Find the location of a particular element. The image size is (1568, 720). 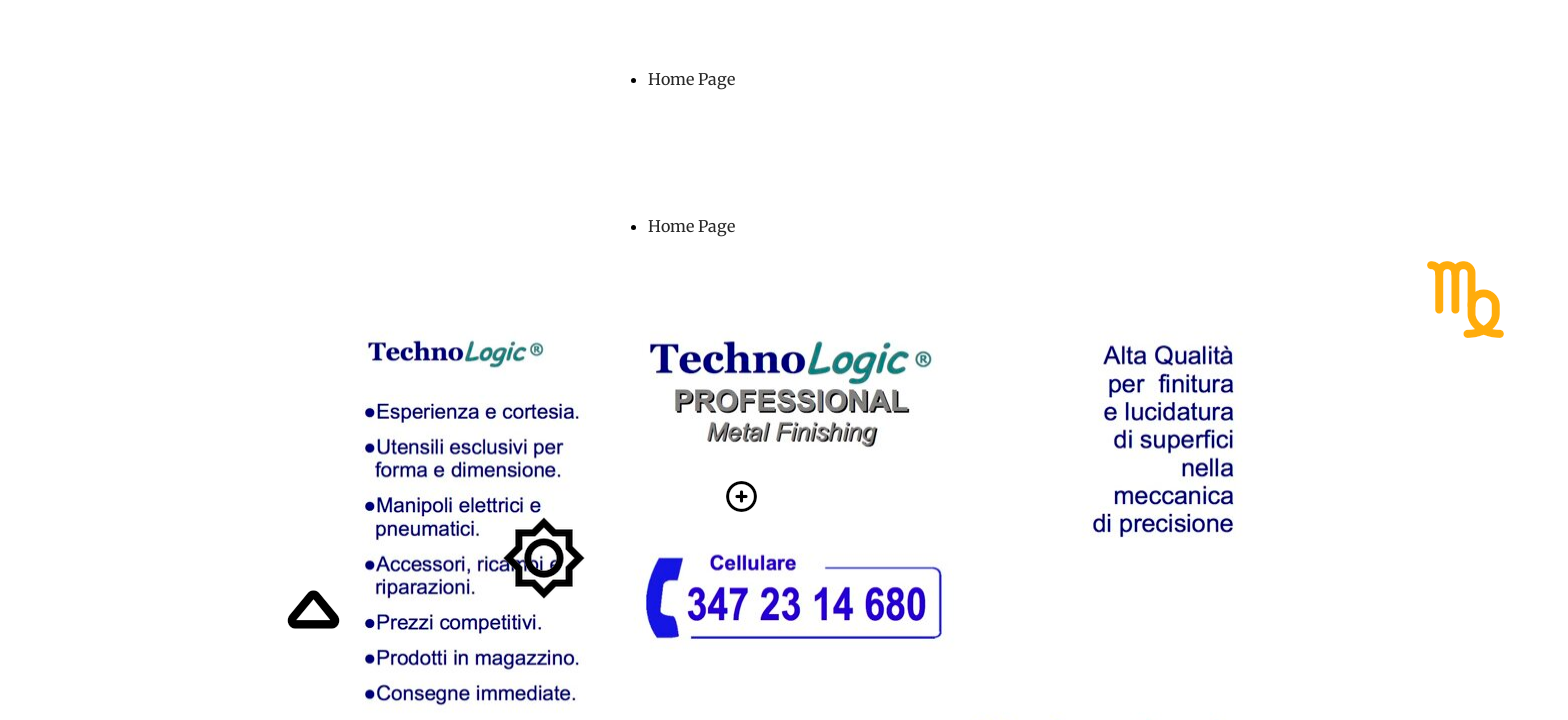

indicates virgo zodiac sign is located at coordinates (1467, 297).